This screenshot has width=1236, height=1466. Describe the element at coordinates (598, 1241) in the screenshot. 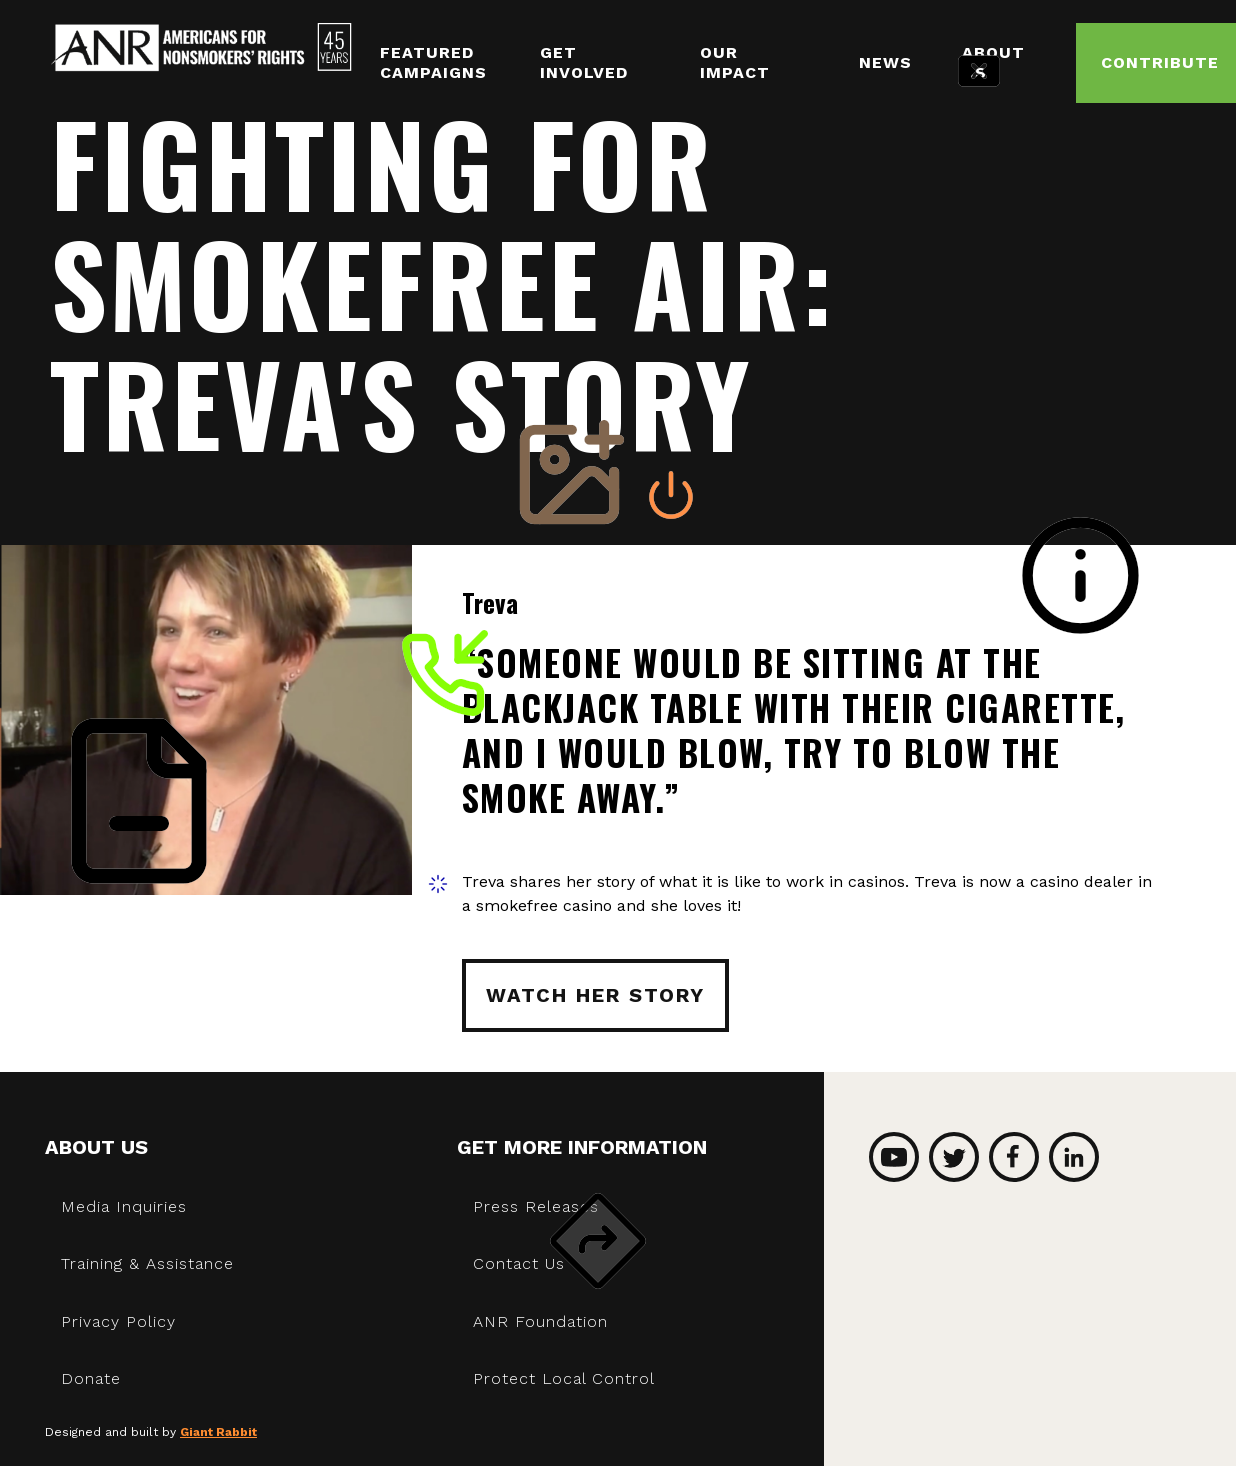

I see `indicates a turn or direction in navigation` at that location.